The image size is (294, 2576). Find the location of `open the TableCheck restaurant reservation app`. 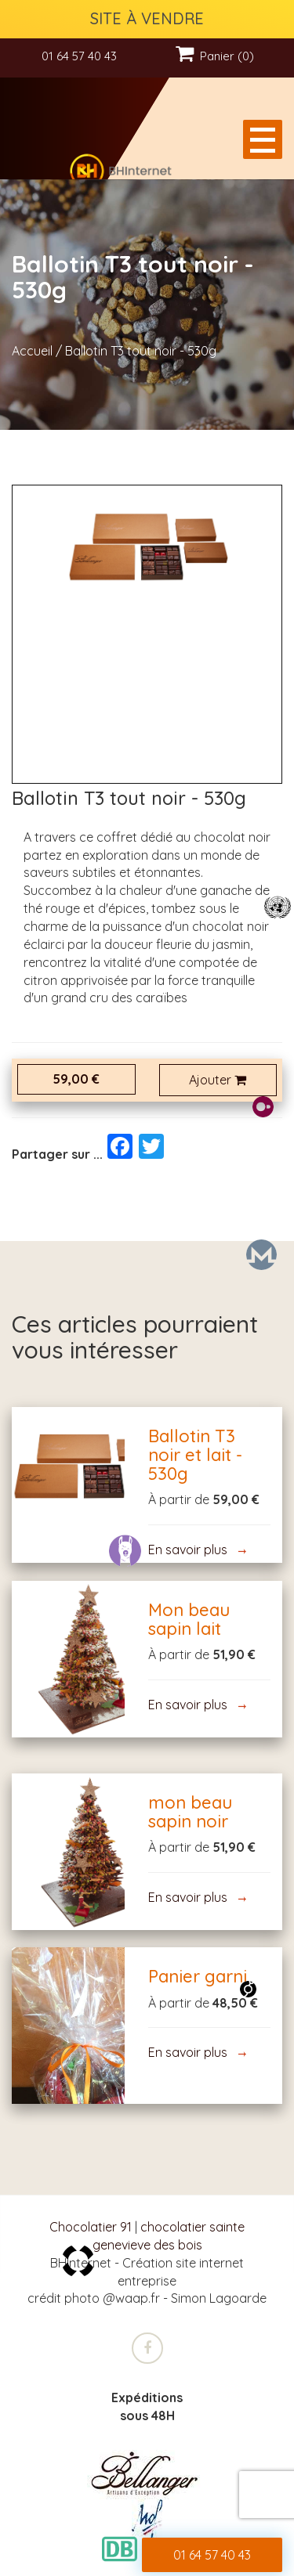

open the TableCheck restaurant reservation app is located at coordinates (78, 2260).